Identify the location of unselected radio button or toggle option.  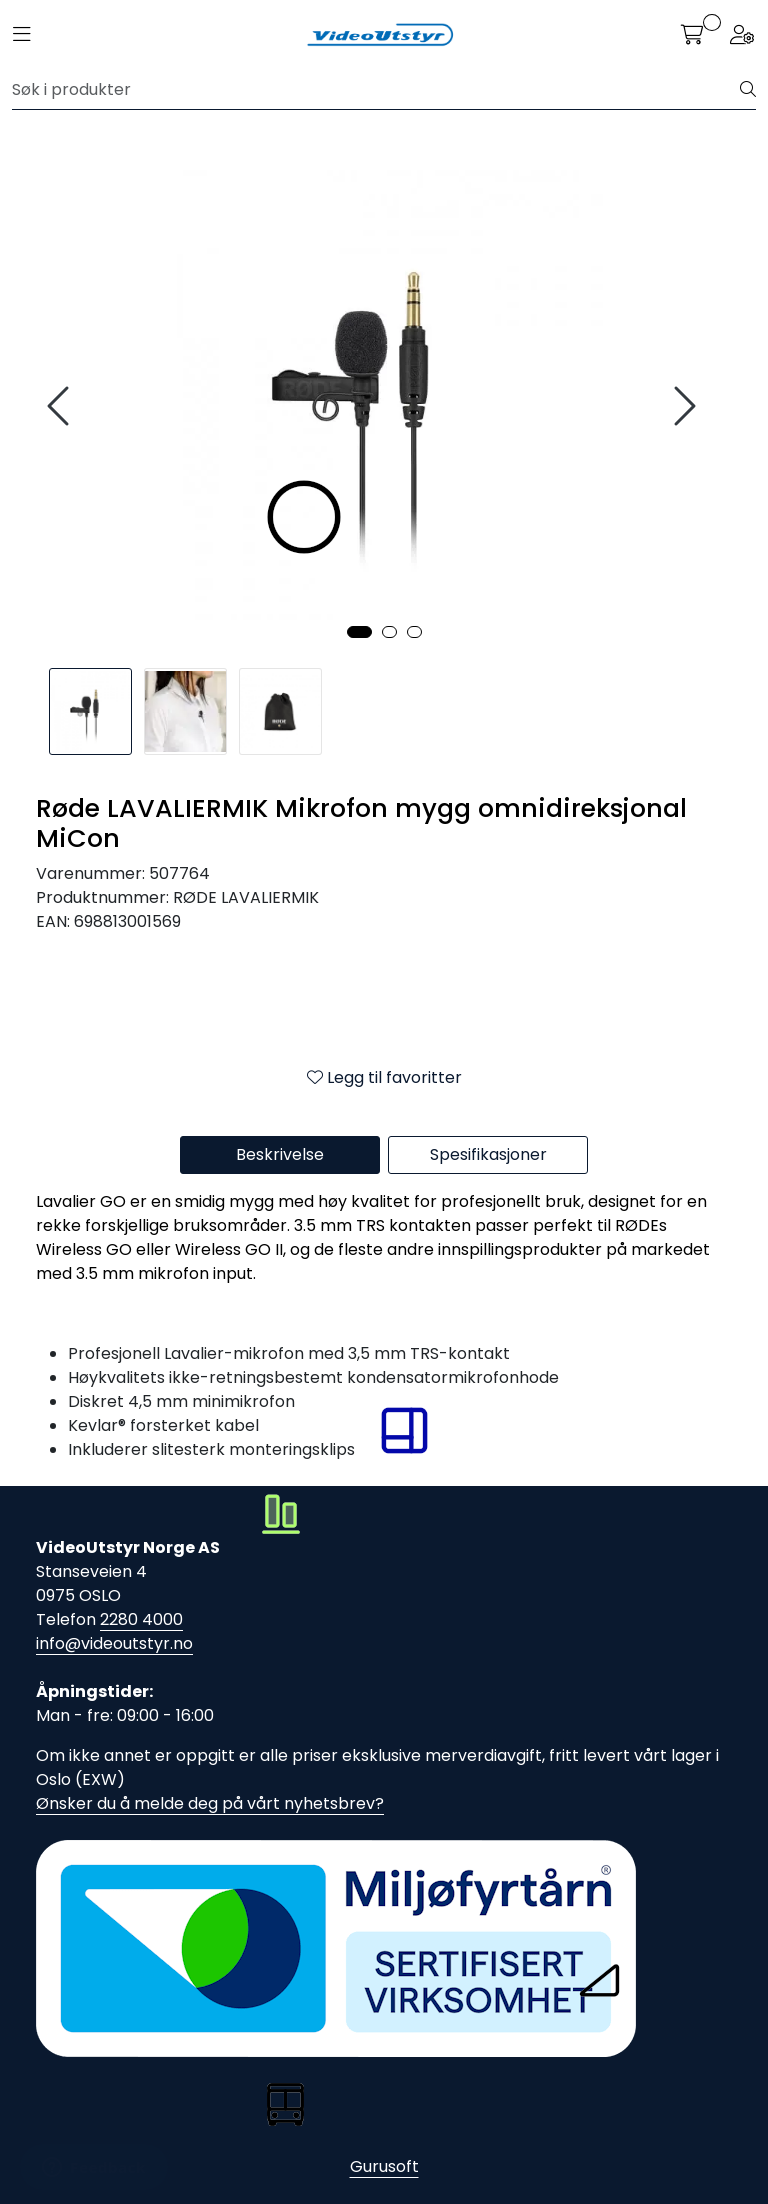
(304, 517).